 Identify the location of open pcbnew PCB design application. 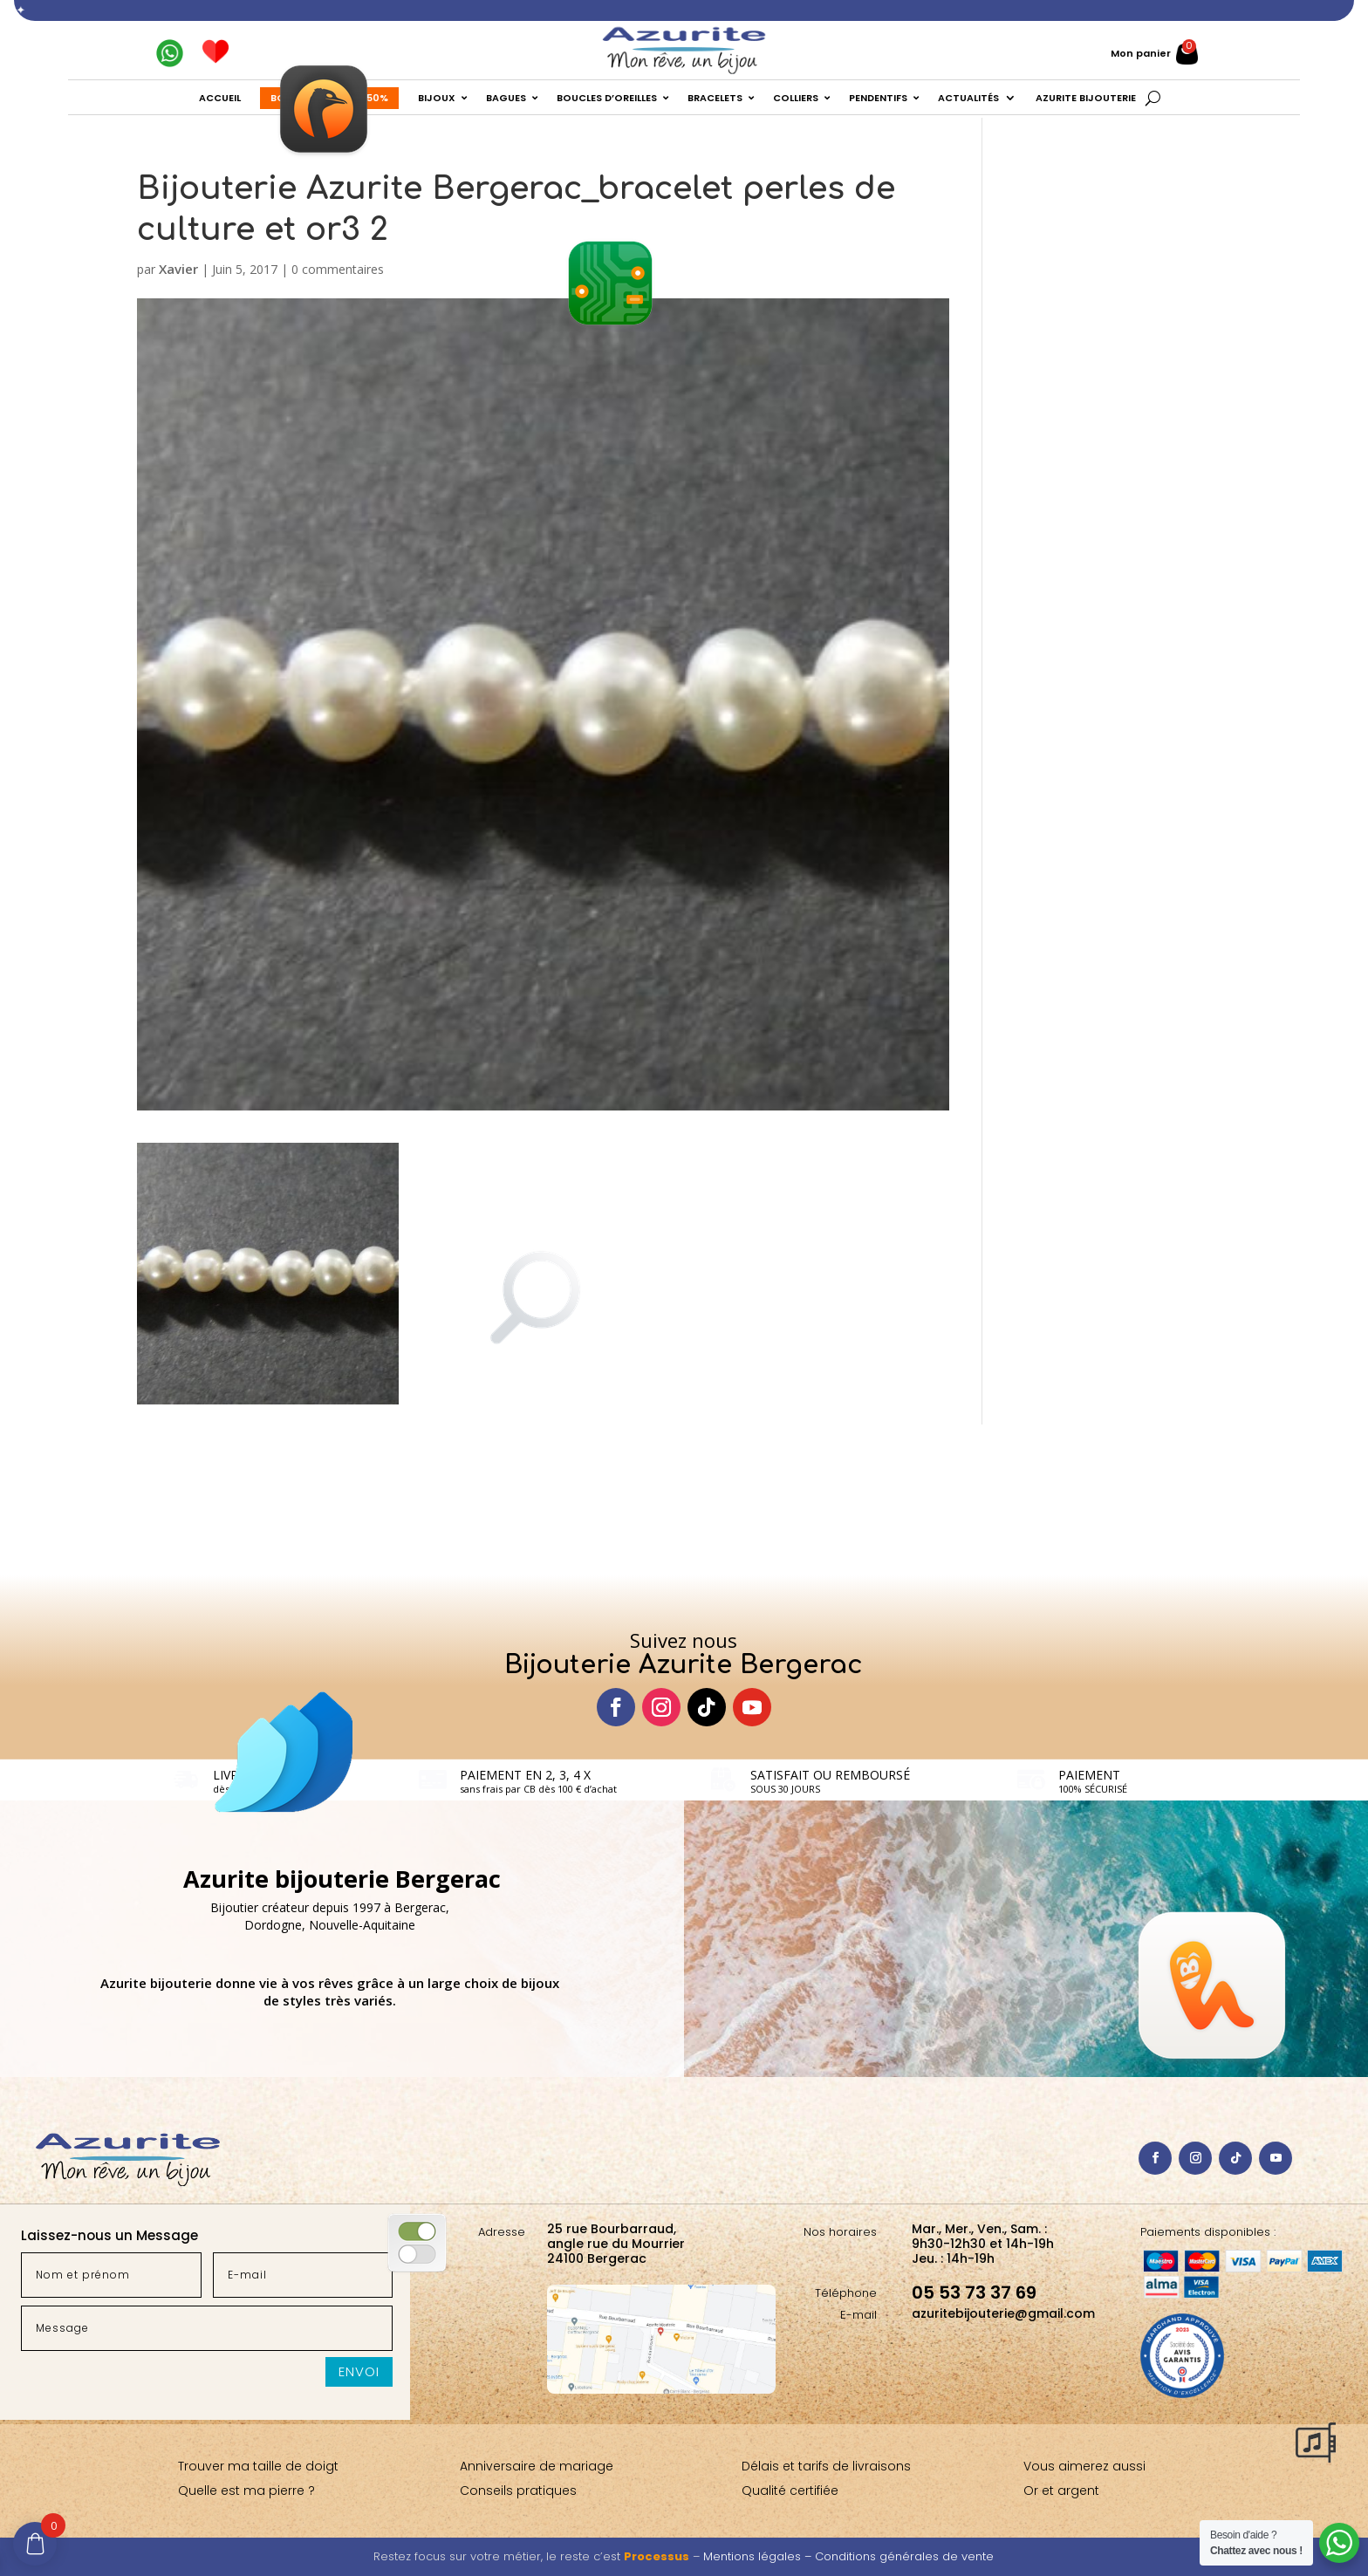
(610, 283).